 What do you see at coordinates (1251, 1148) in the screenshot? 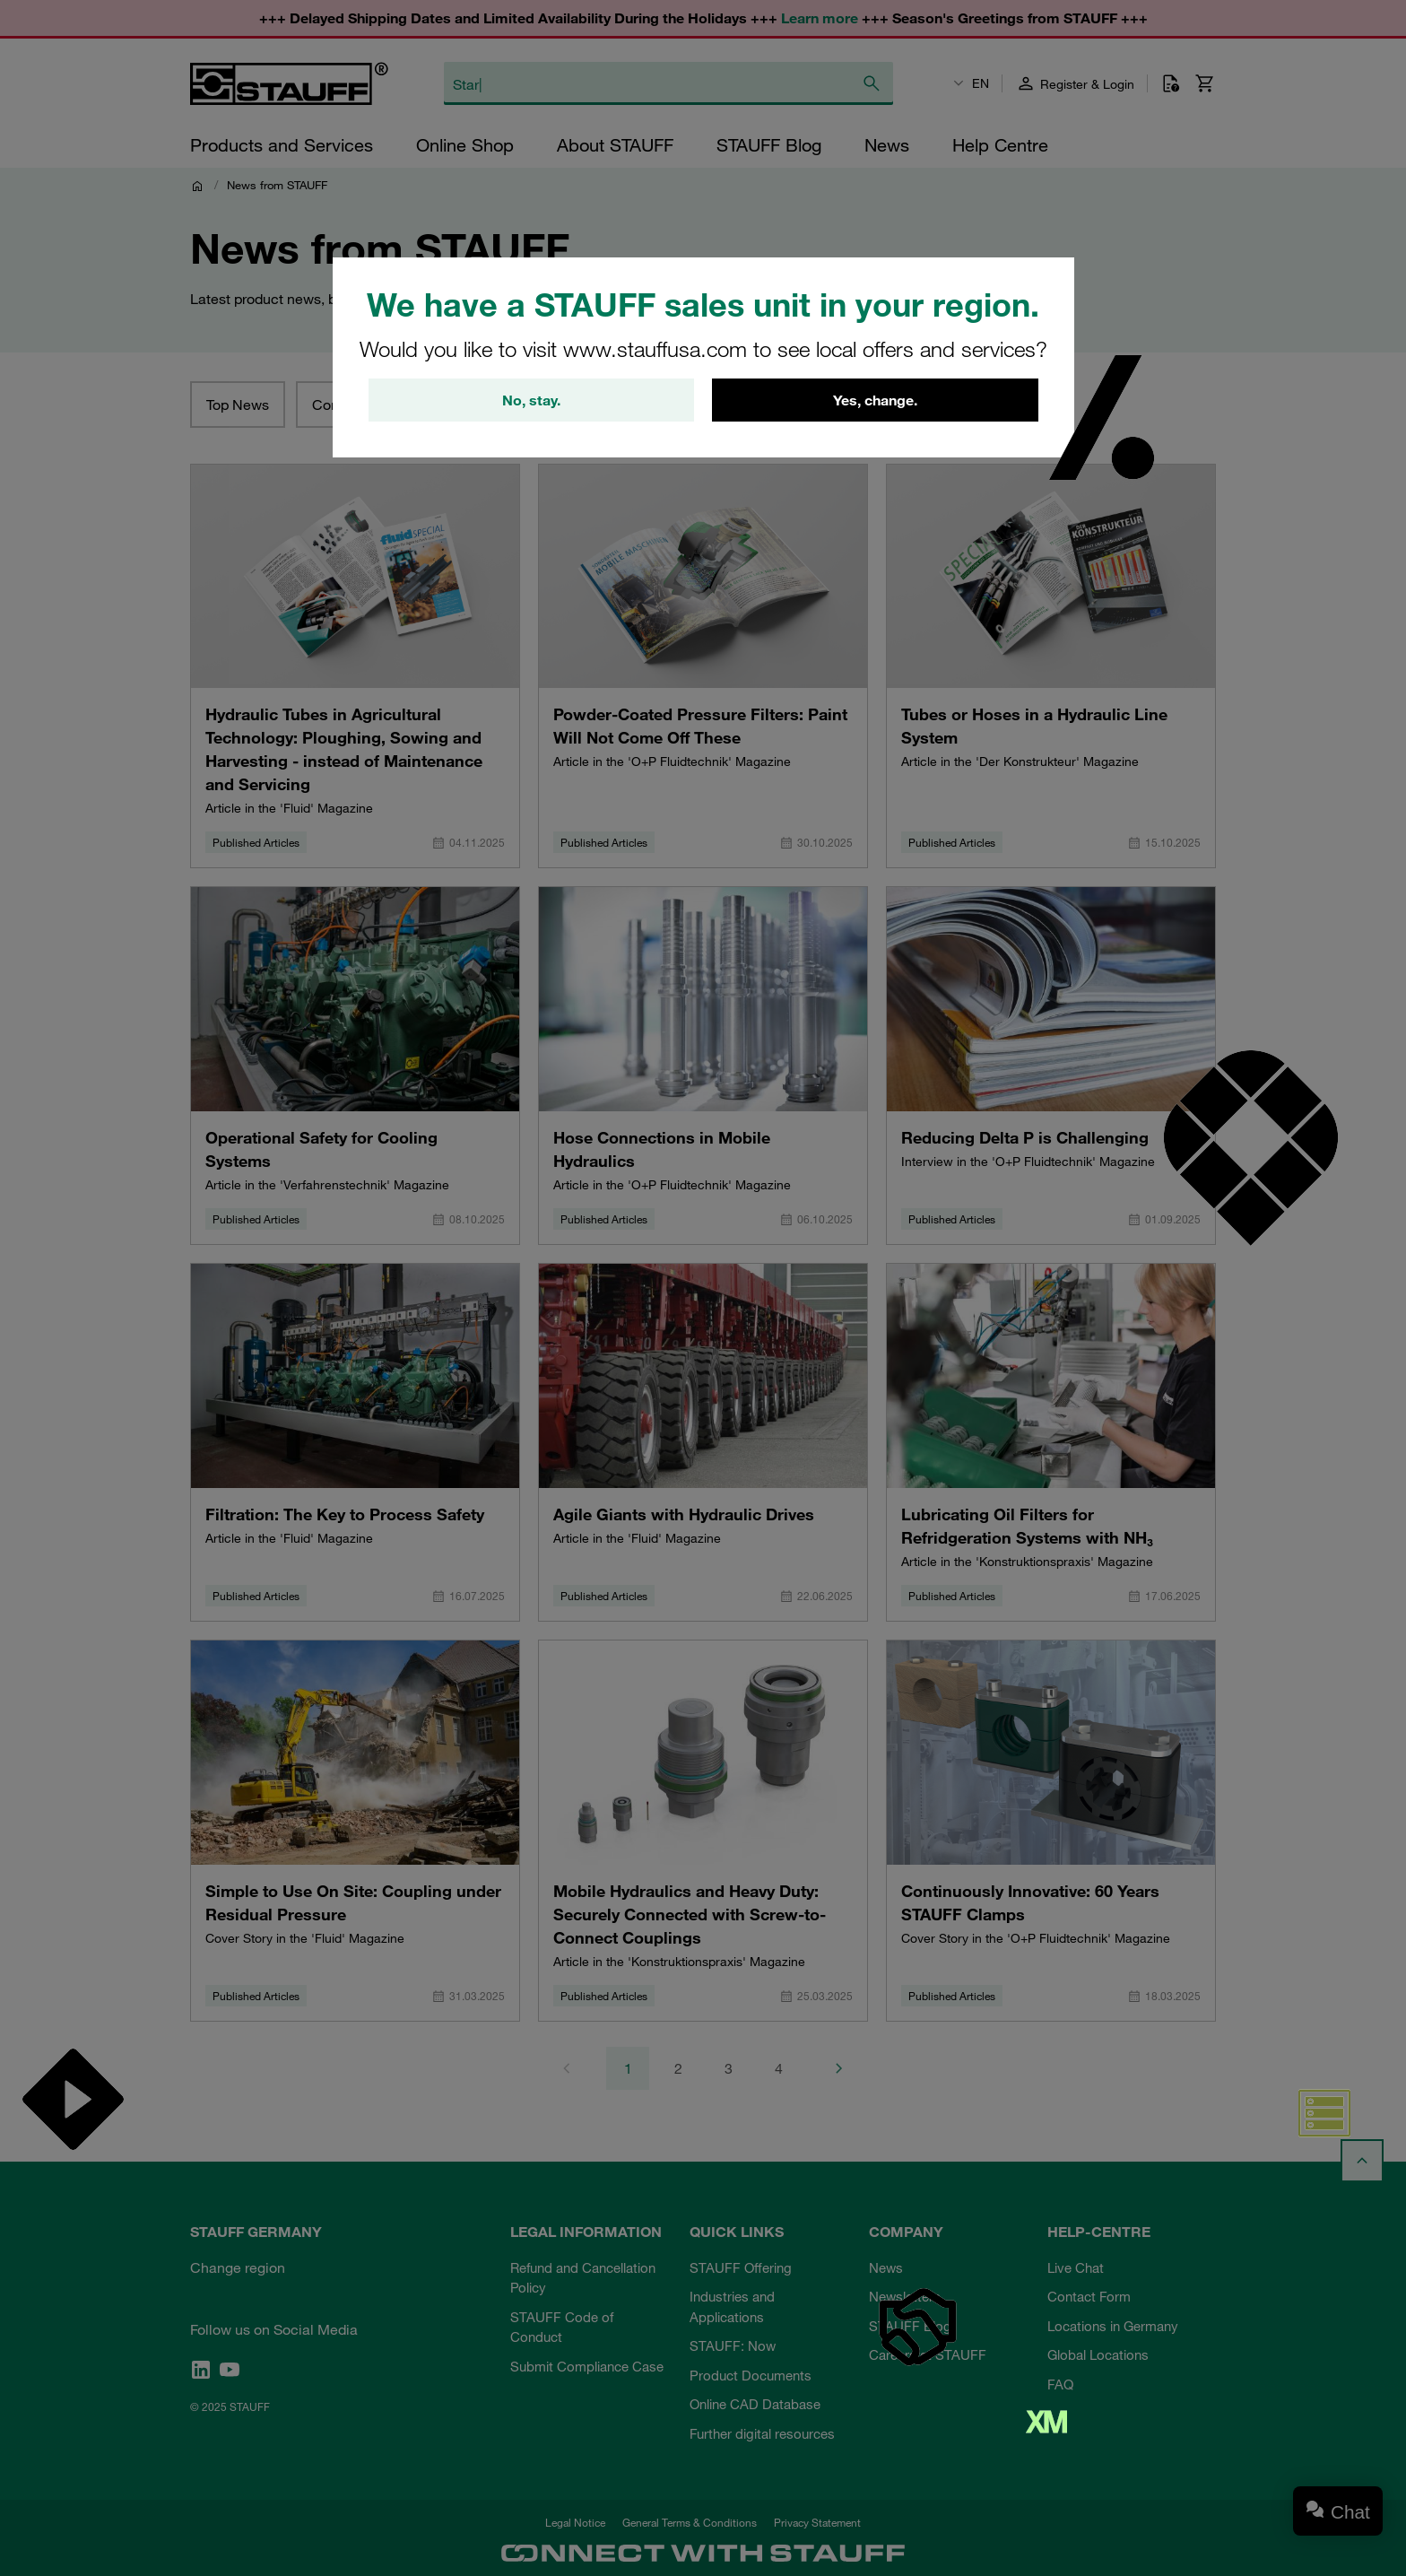
I see `MapTiler company logo` at bounding box center [1251, 1148].